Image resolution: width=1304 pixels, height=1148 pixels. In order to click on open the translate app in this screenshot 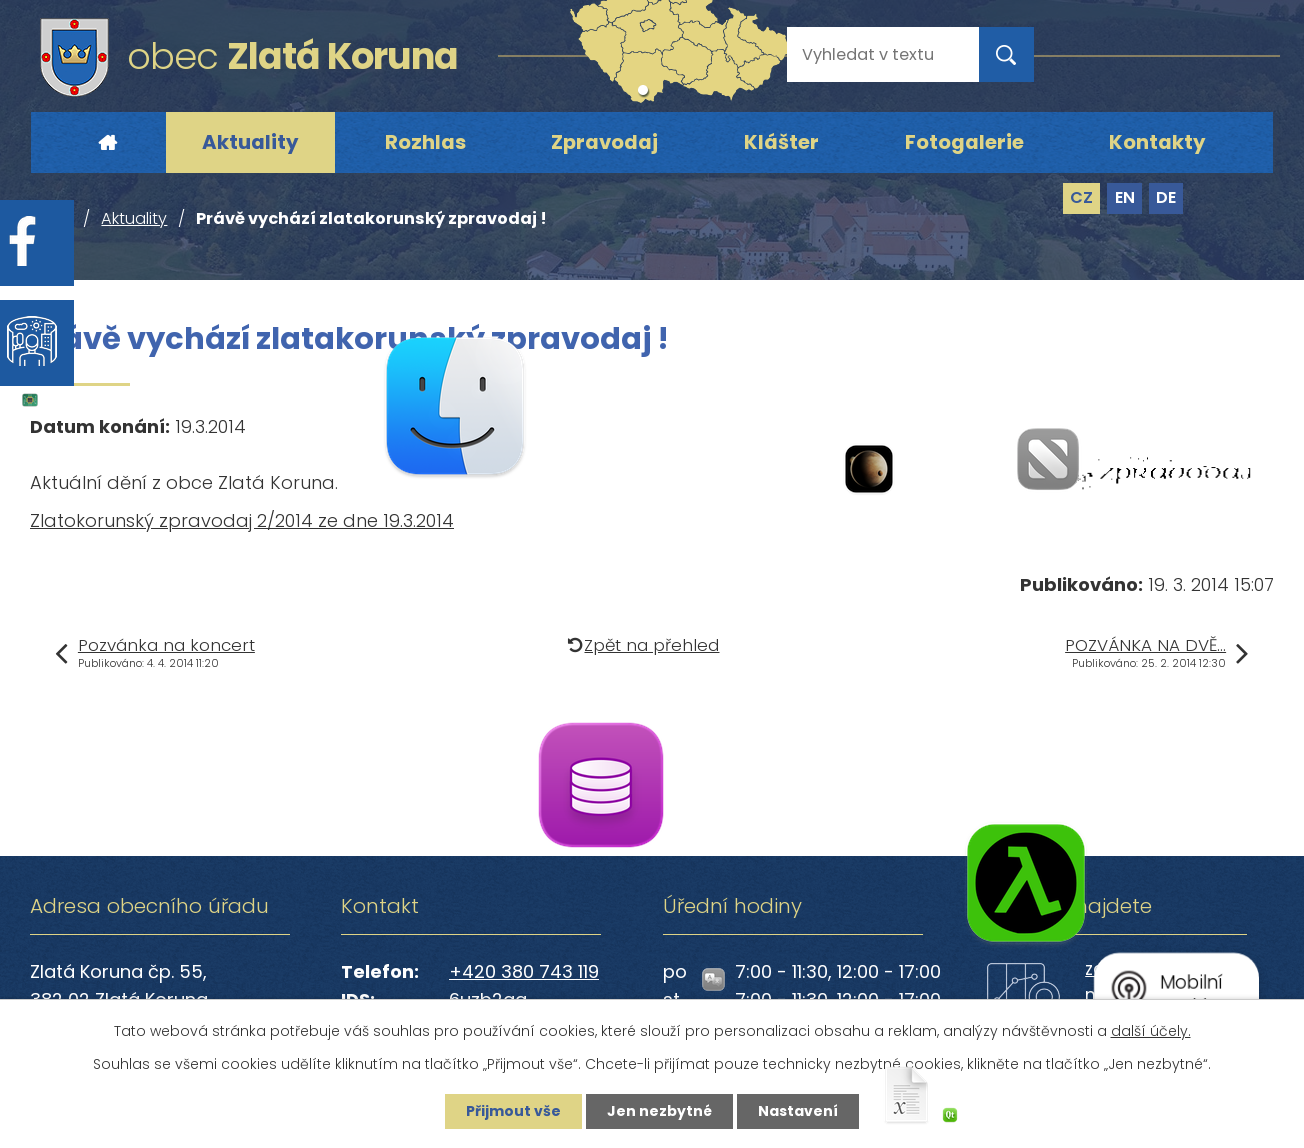, I will do `click(713, 979)`.